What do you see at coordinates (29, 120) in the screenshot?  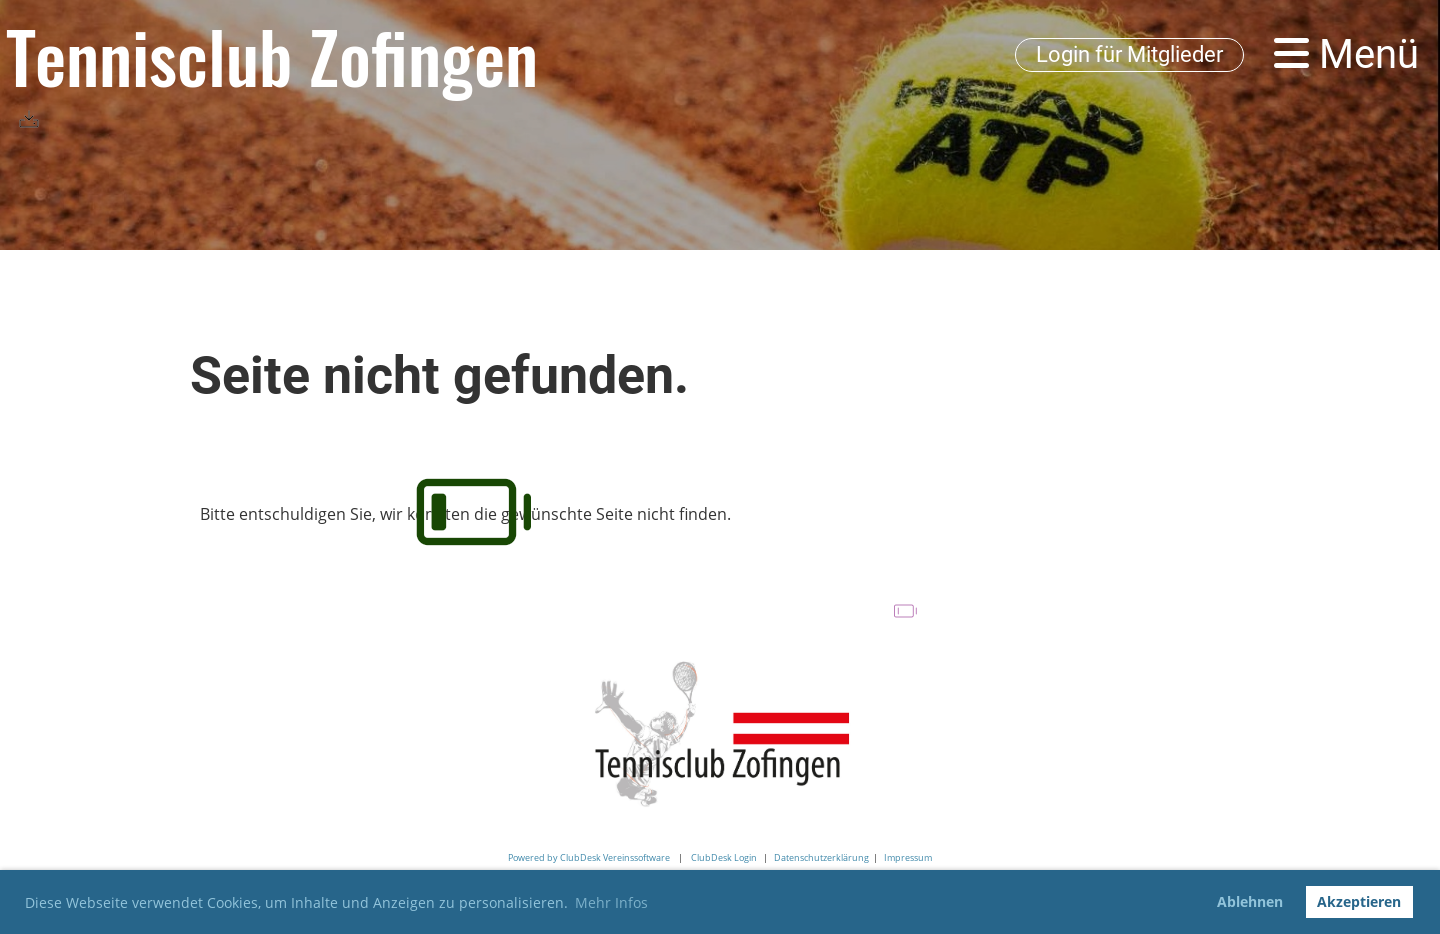 I see `download a file to your device` at bounding box center [29, 120].